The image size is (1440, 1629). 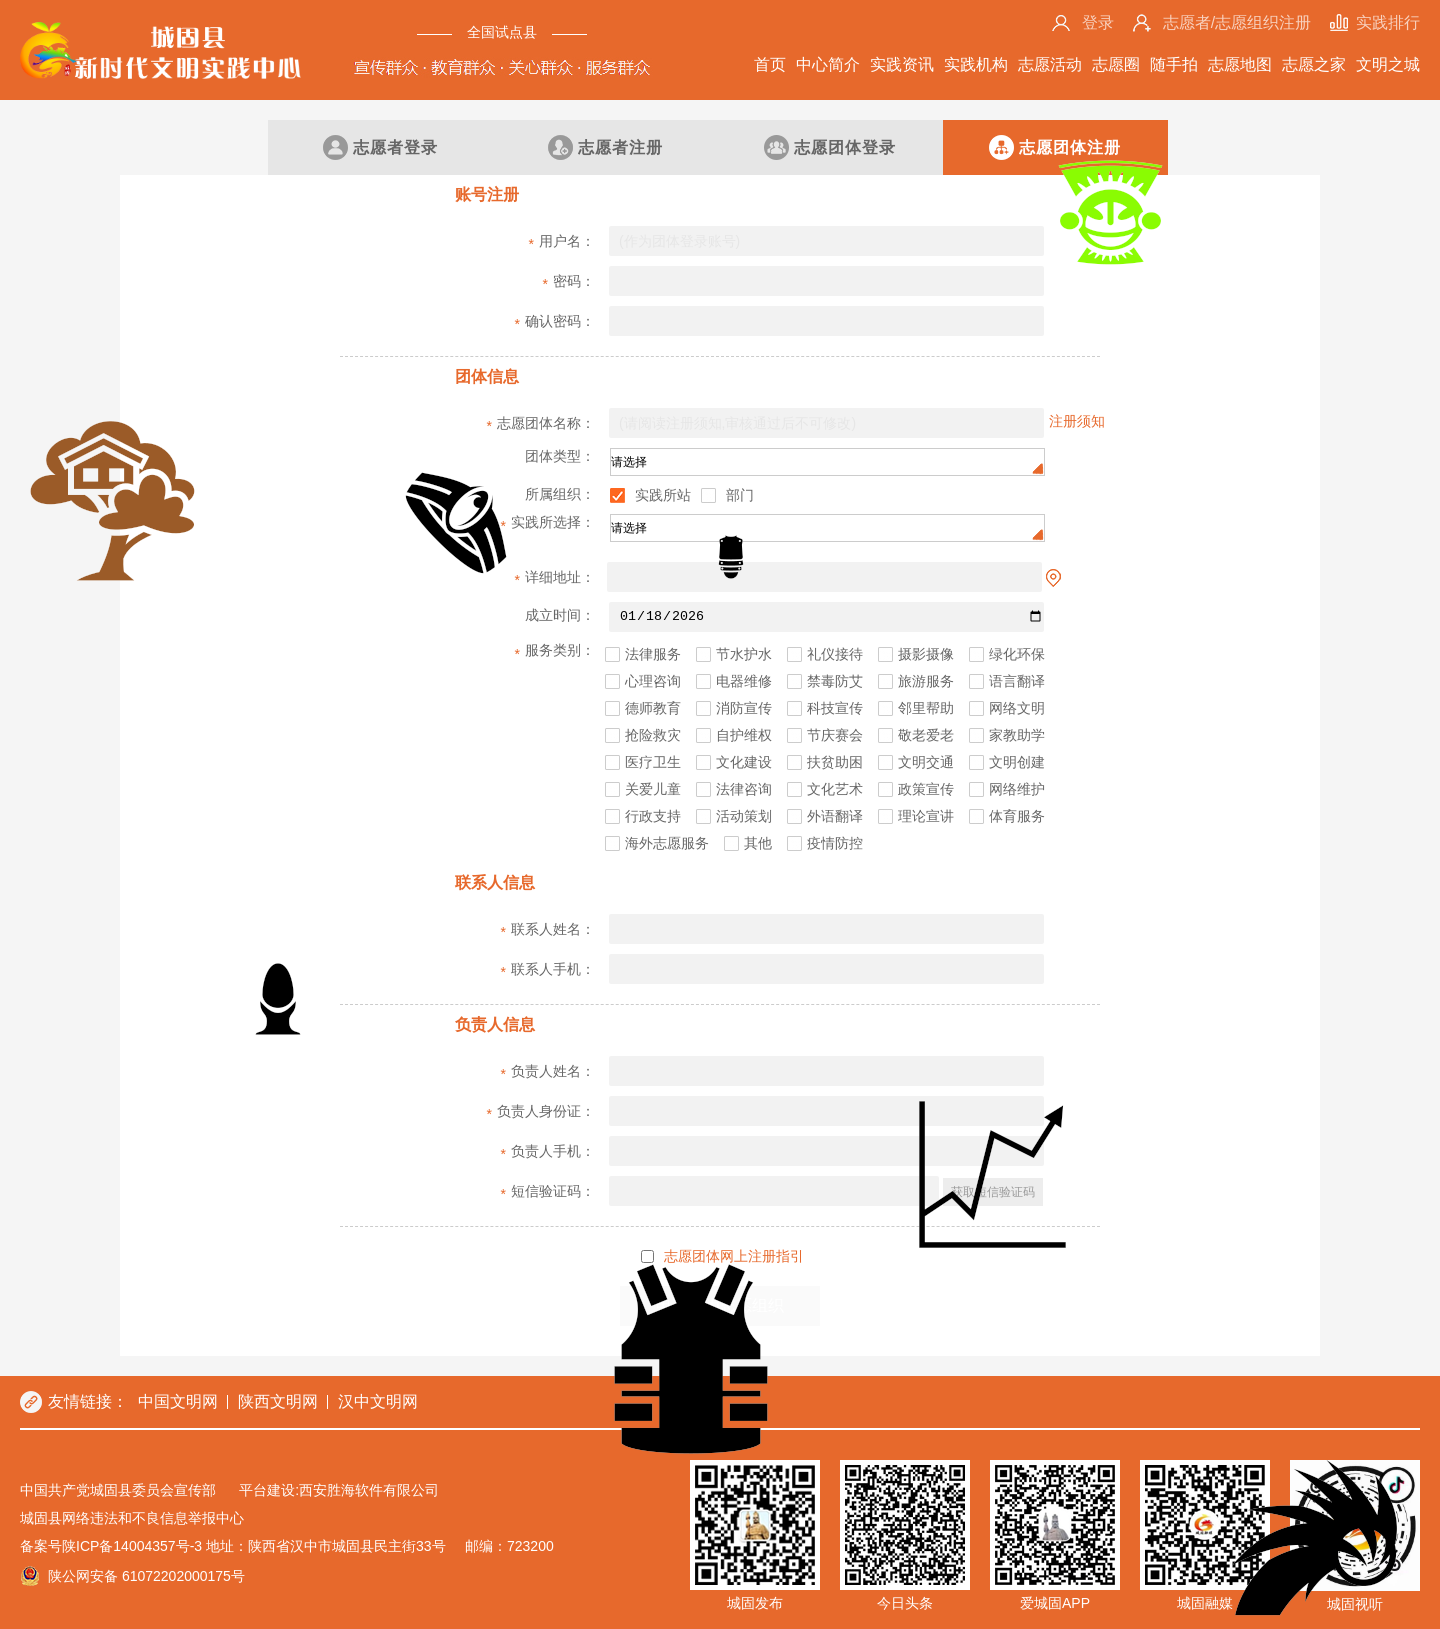 What do you see at coordinates (456, 522) in the screenshot?
I see `equip a power ring item` at bounding box center [456, 522].